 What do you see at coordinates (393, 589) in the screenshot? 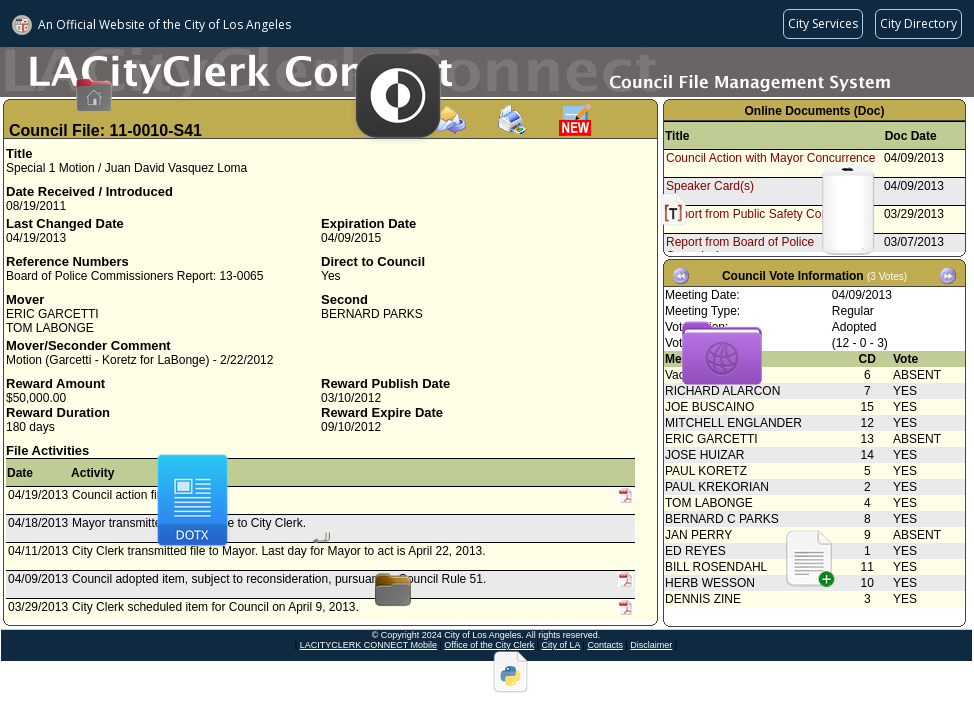
I see `drop files here to move them into this folder` at bounding box center [393, 589].